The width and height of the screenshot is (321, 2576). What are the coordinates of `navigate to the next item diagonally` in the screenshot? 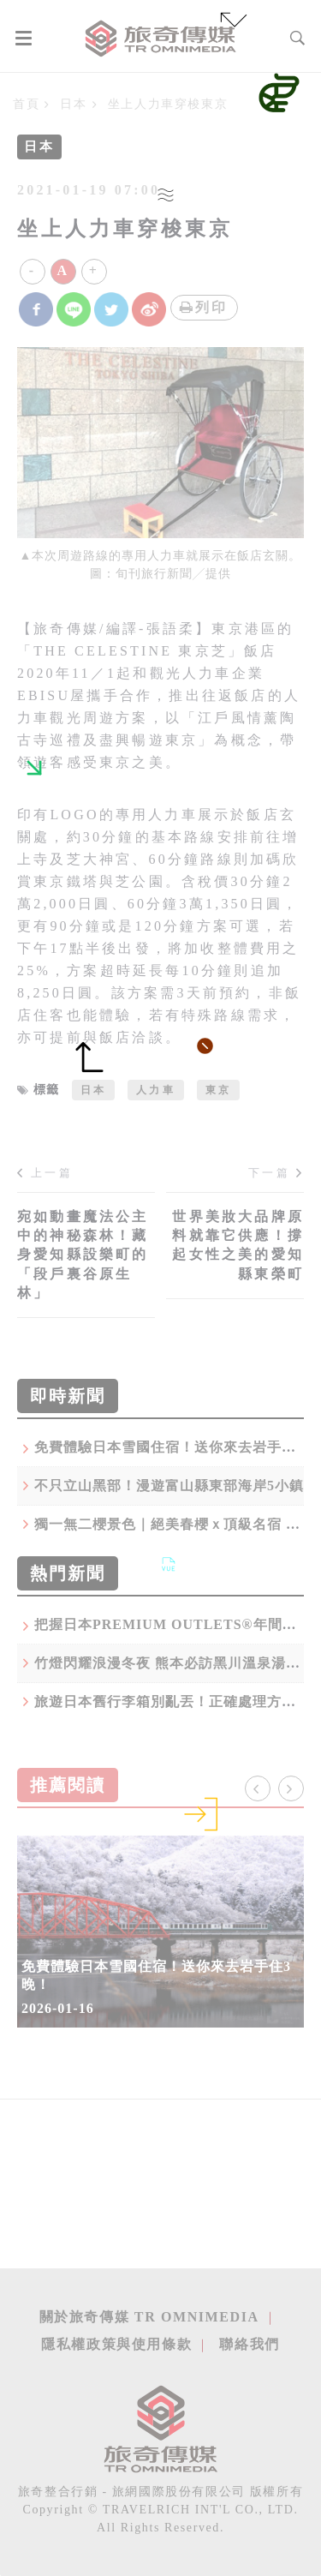 It's located at (34, 768).